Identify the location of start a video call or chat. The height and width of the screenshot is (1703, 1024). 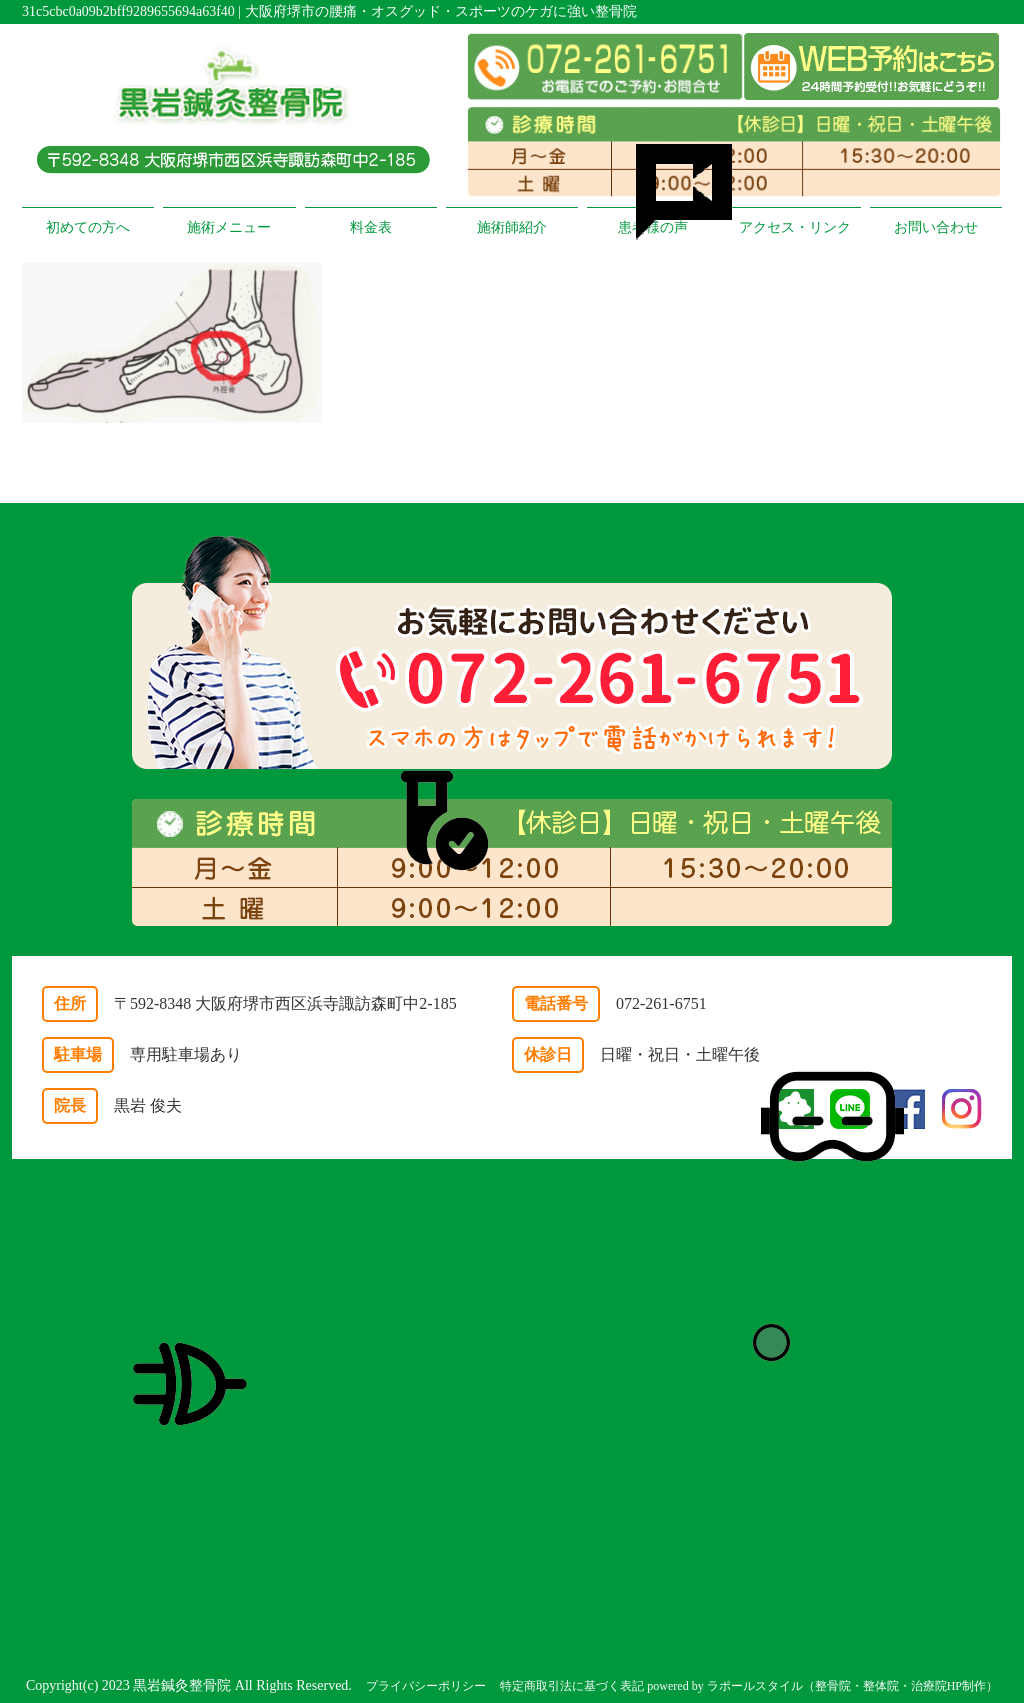
(684, 192).